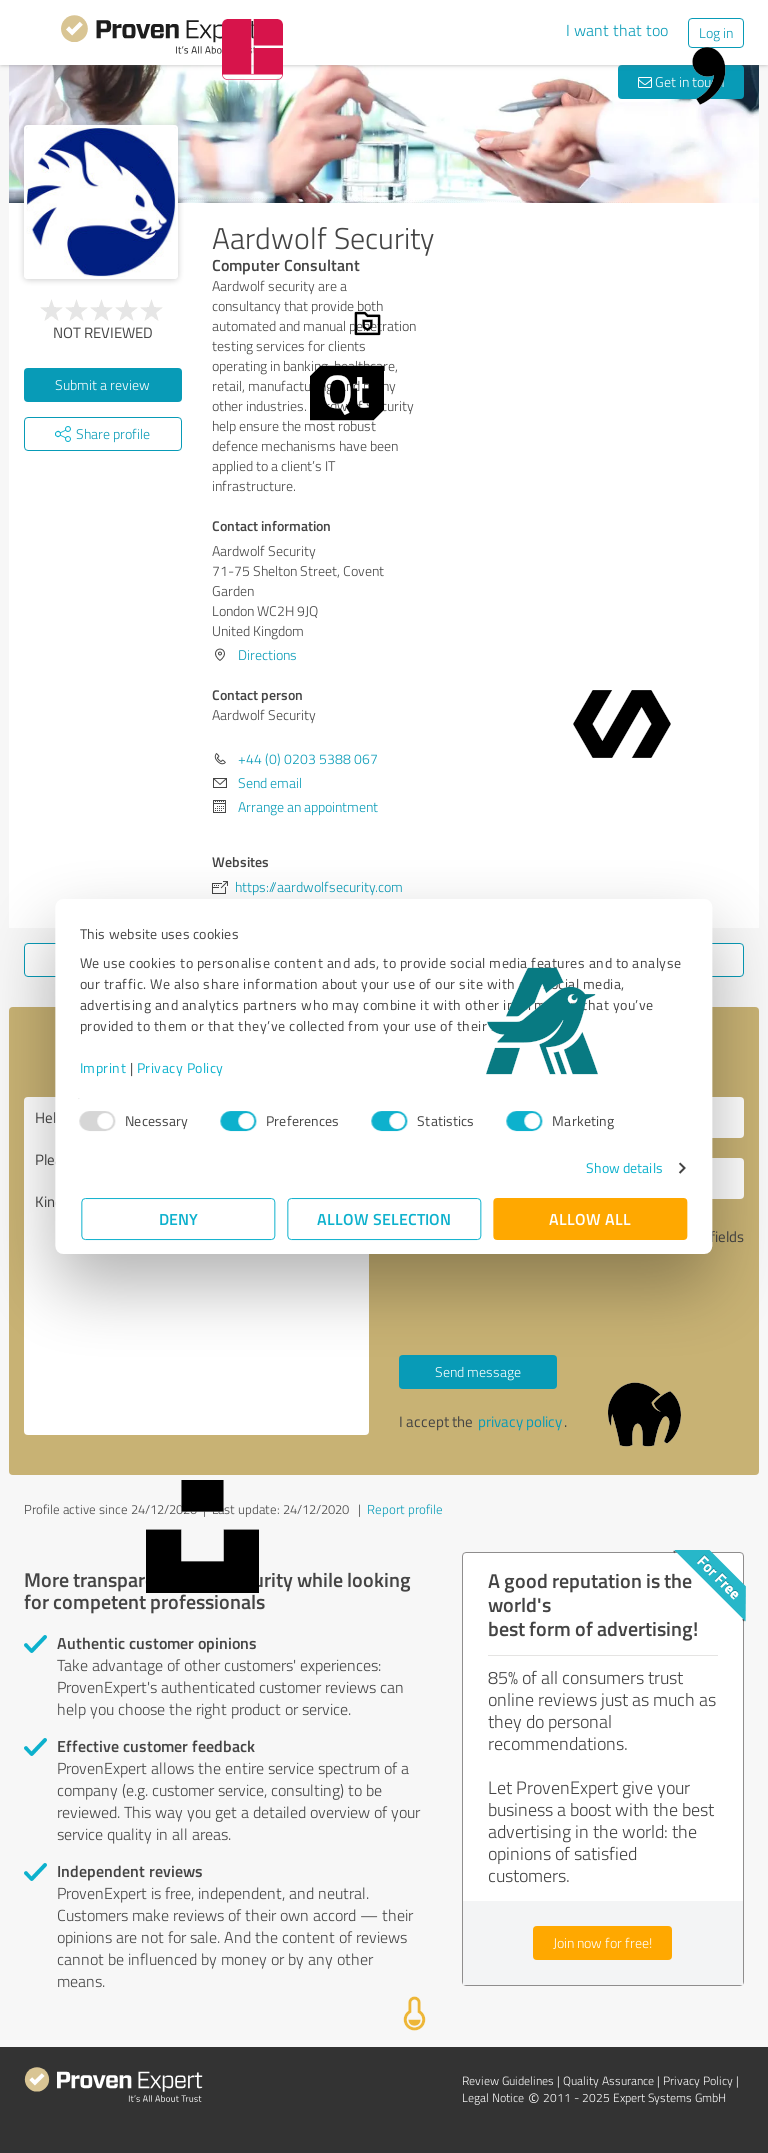 Image resolution: width=768 pixels, height=2153 pixels. Describe the element at coordinates (622, 724) in the screenshot. I see `polymer project logo` at that location.